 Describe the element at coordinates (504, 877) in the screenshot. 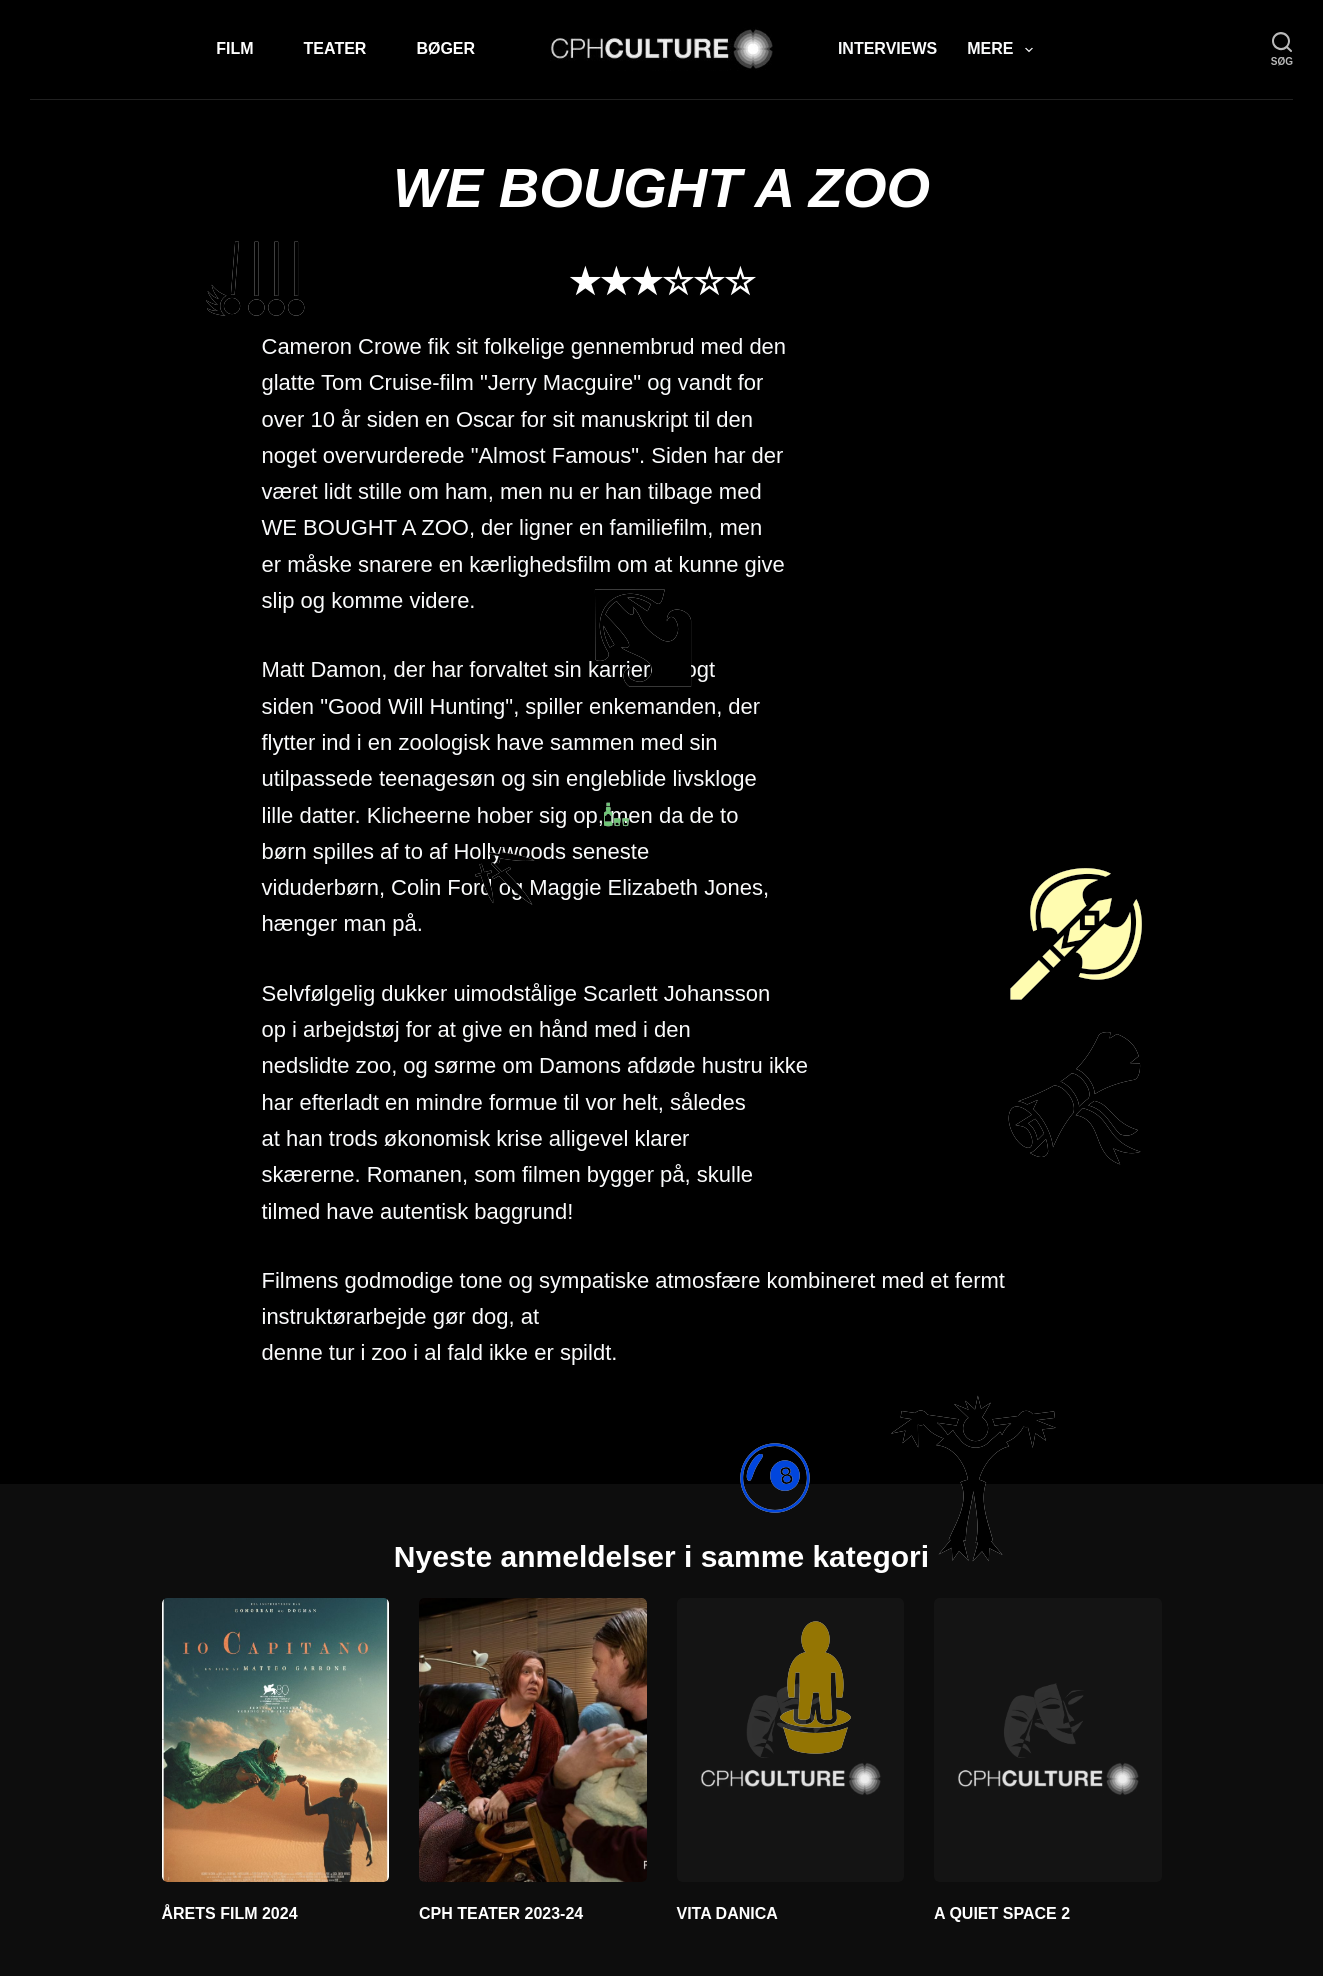

I see `assassin or rogue character class icon` at that location.